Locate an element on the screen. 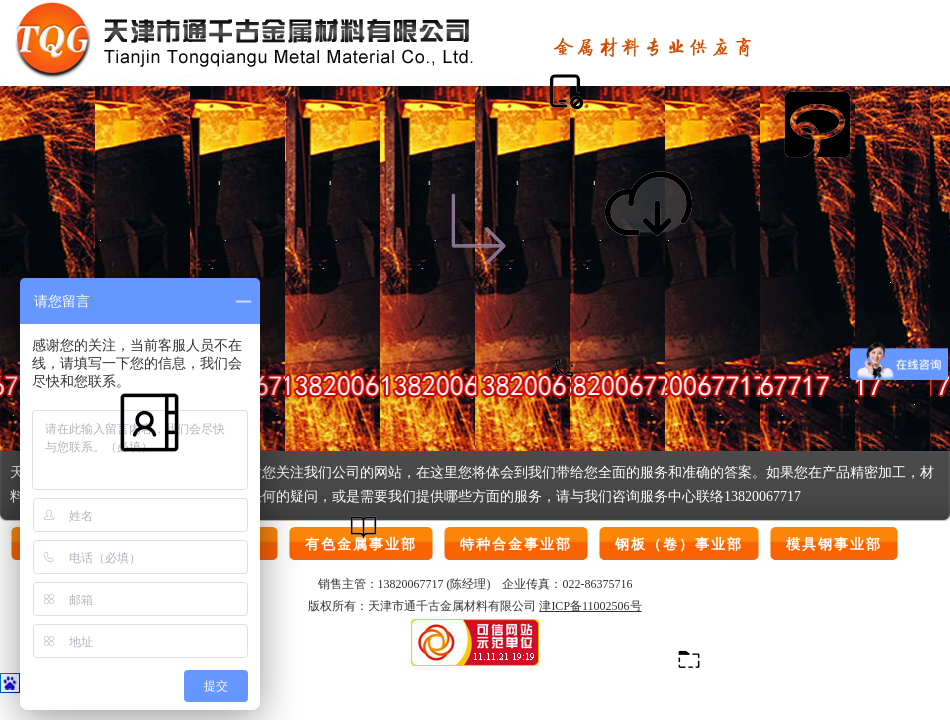 The width and height of the screenshot is (950, 720). open reading mode or e-reader is located at coordinates (363, 525).